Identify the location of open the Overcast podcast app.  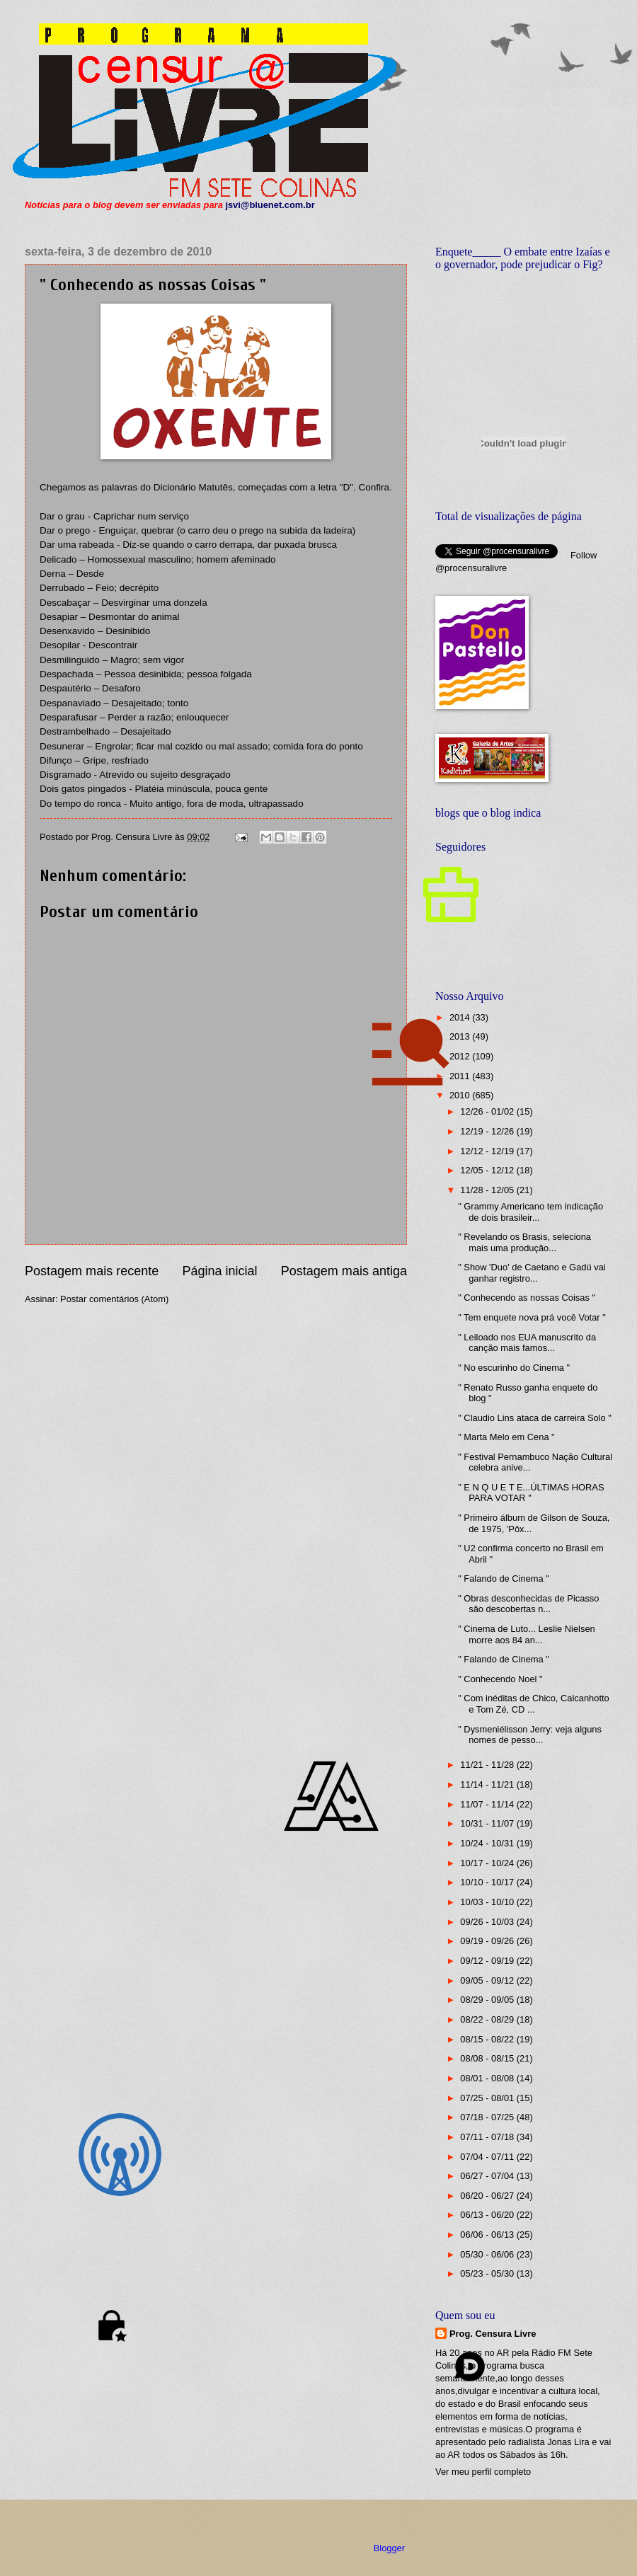
(120, 2154).